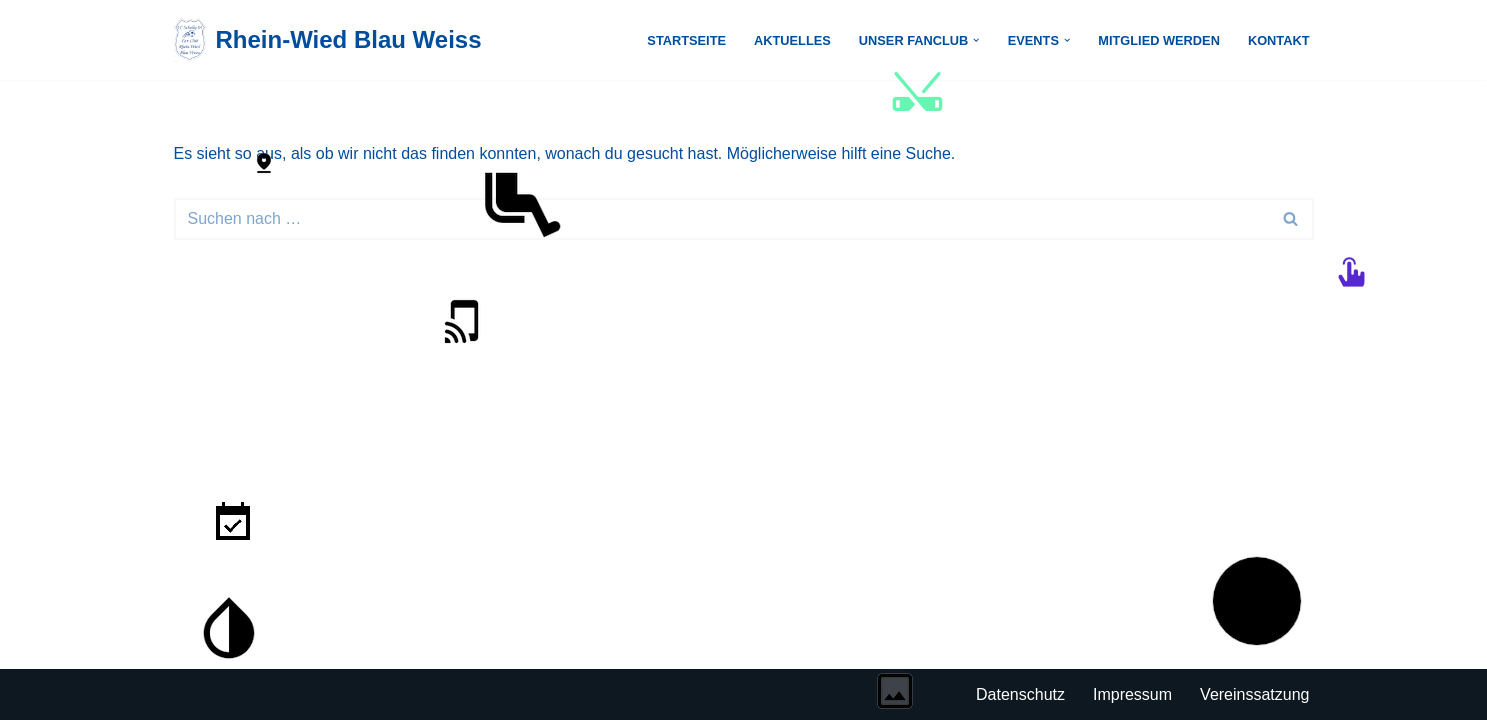 The height and width of the screenshot is (720, 1487). What do you see at coordinates (1257, 601) in the screenshot?
I see `indicates a filled or selected state` at bounding box center [1257, 601].